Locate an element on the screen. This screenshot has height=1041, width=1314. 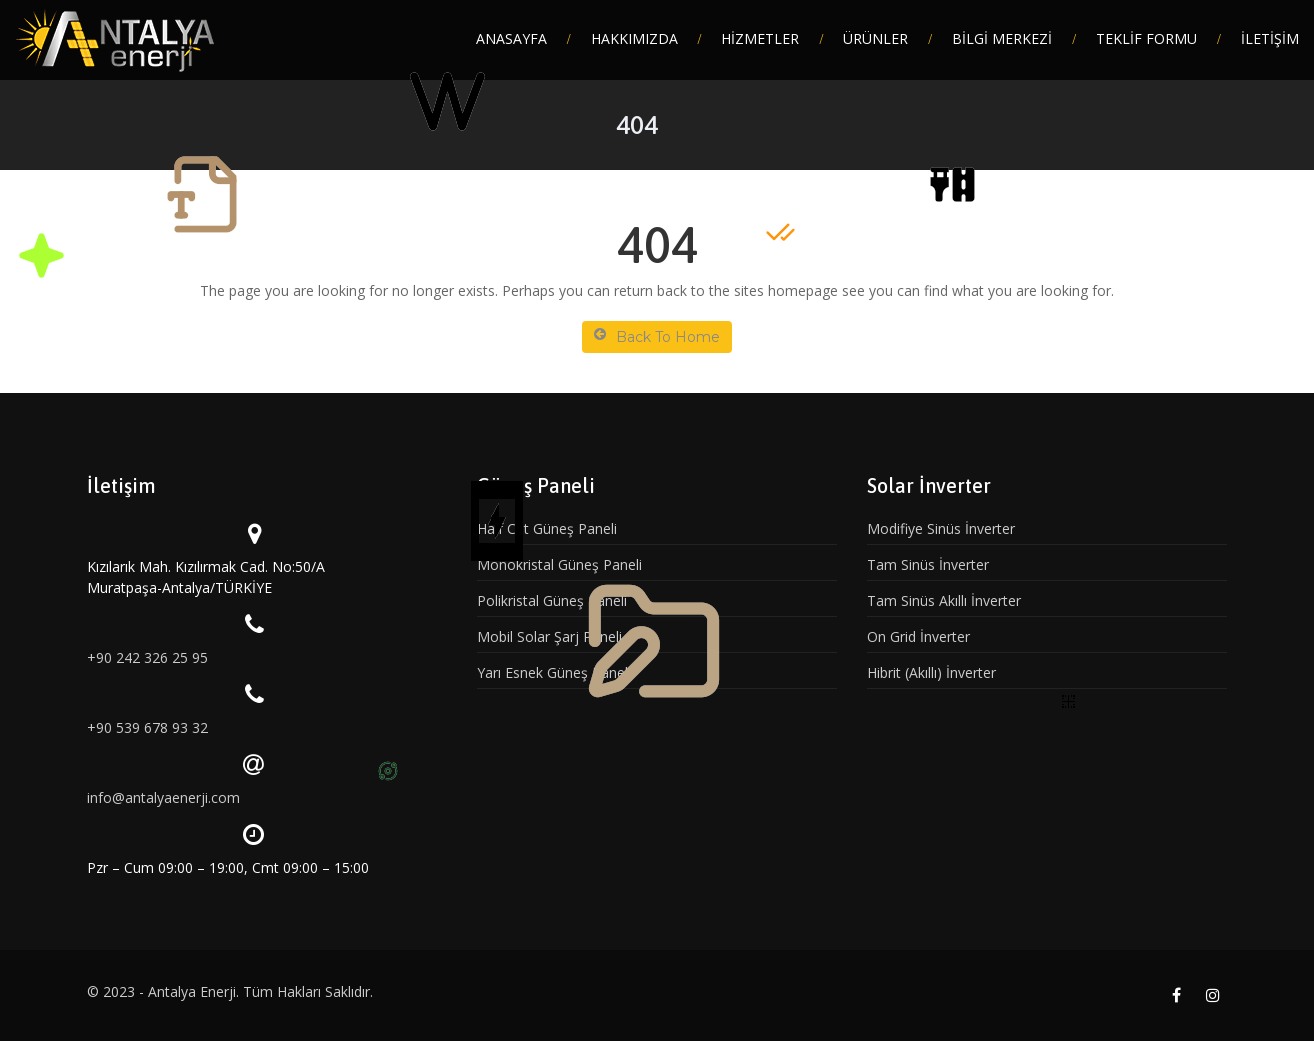
view bridge or overpass routes is located at coordinates (952, 184).